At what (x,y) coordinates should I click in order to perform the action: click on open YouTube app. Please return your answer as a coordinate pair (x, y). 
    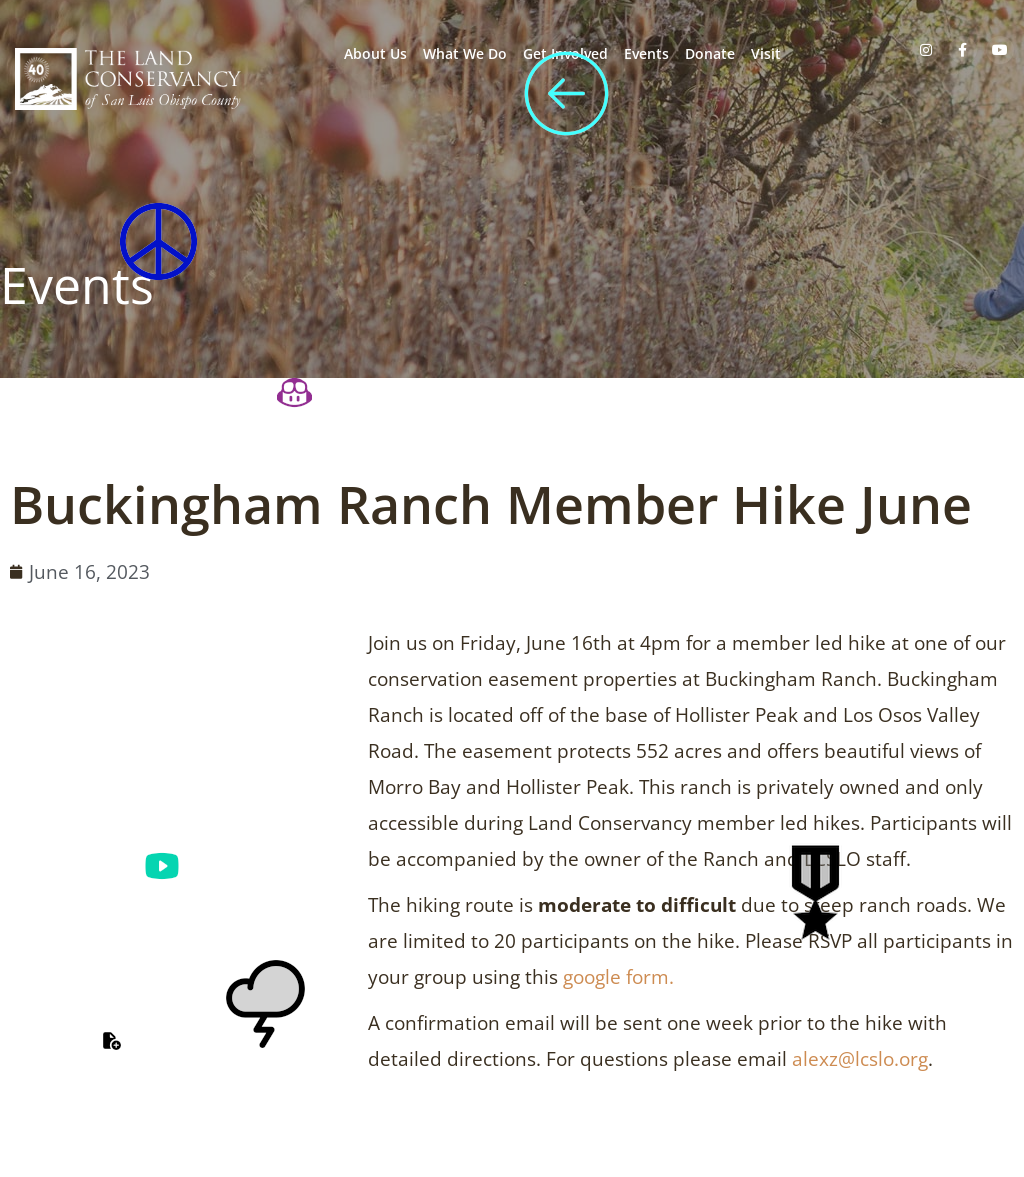
    Looking at the image, I should click on (162, 866).